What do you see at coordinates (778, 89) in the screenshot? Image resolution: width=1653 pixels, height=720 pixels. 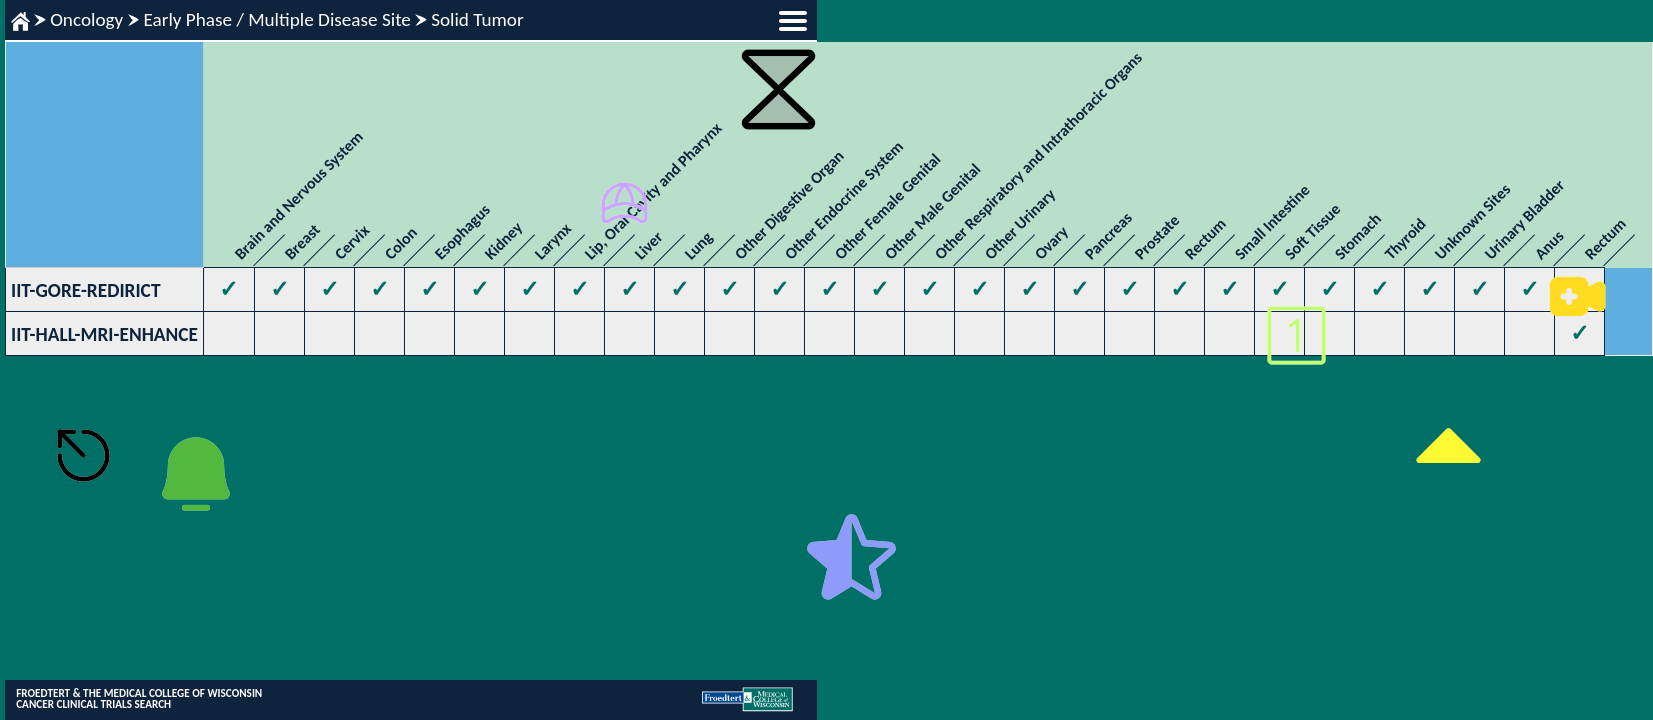 I see `indicates loading or processing in progress` at bounding box center [778, 89].